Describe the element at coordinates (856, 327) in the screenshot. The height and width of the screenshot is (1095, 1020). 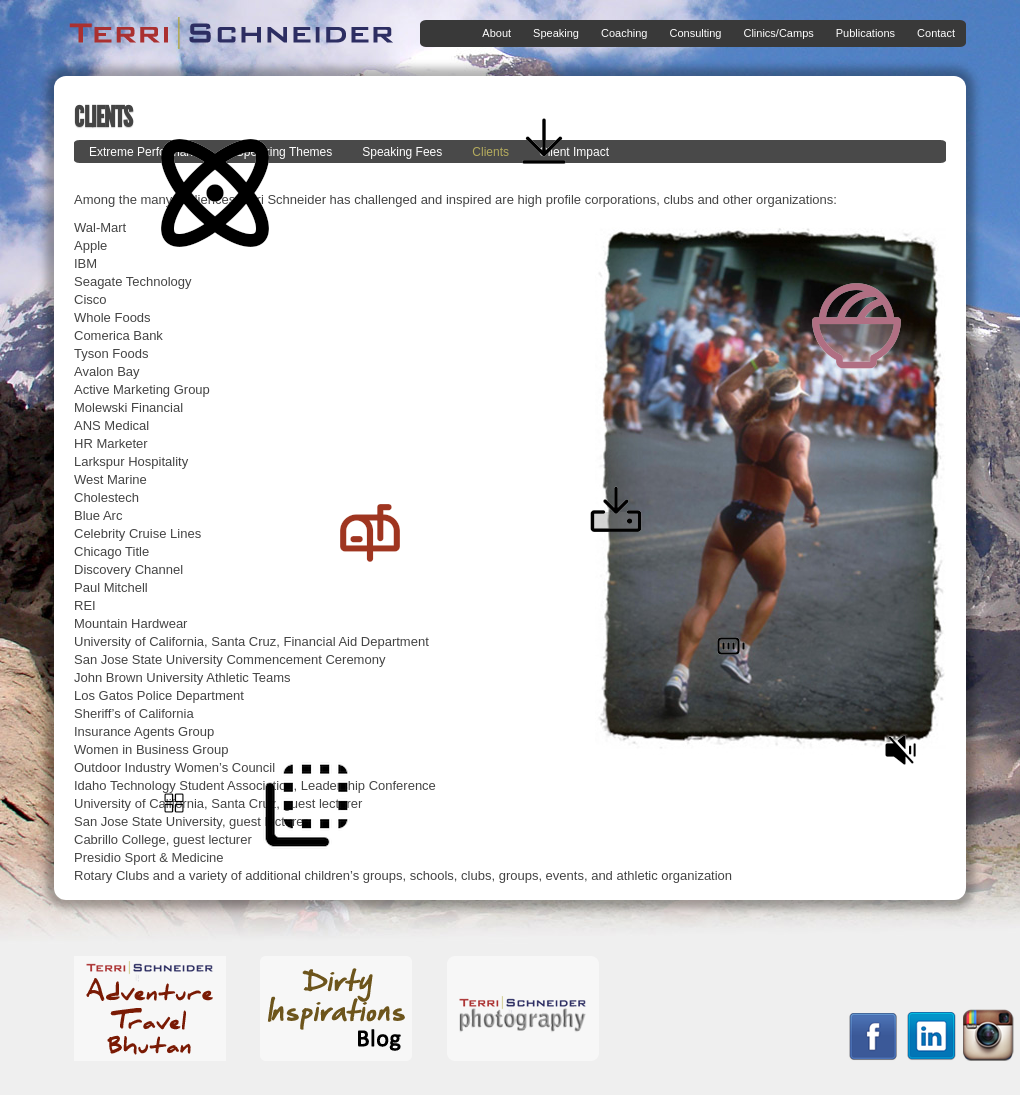
I see `view food or meal options` at that location.